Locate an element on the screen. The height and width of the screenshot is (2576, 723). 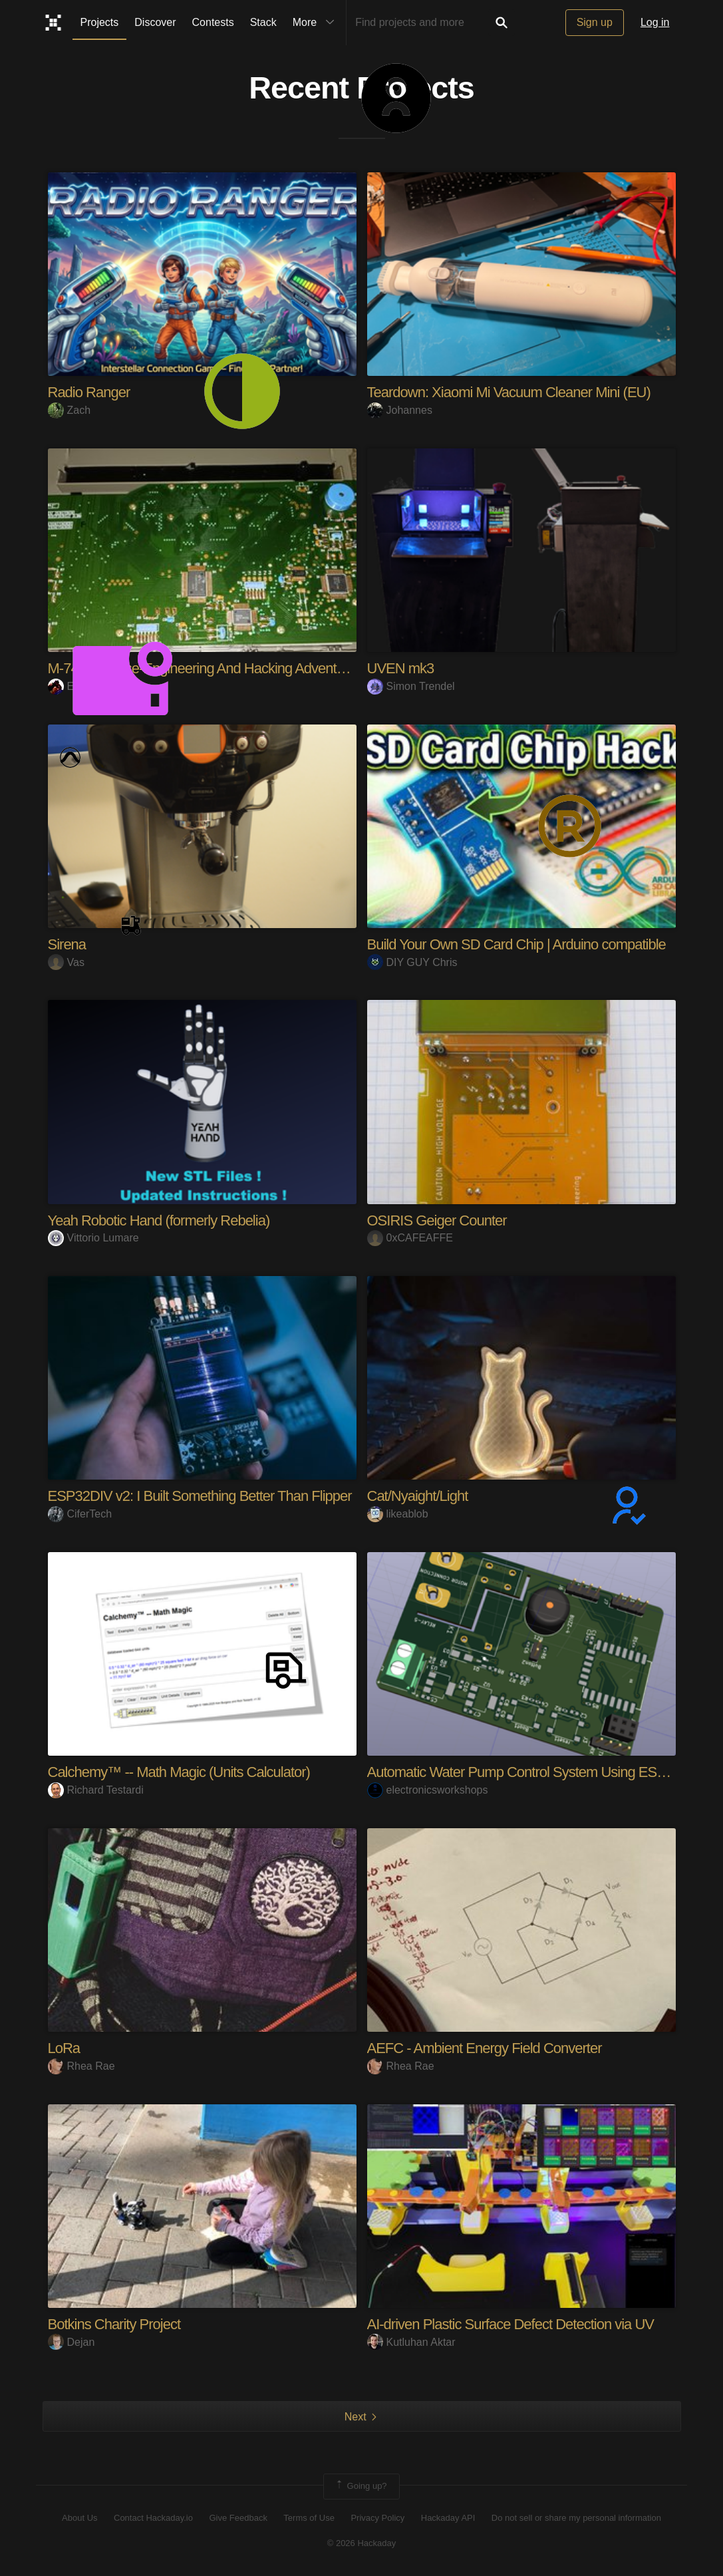
adjust display contrast settings is located at coordinates (242, 391).